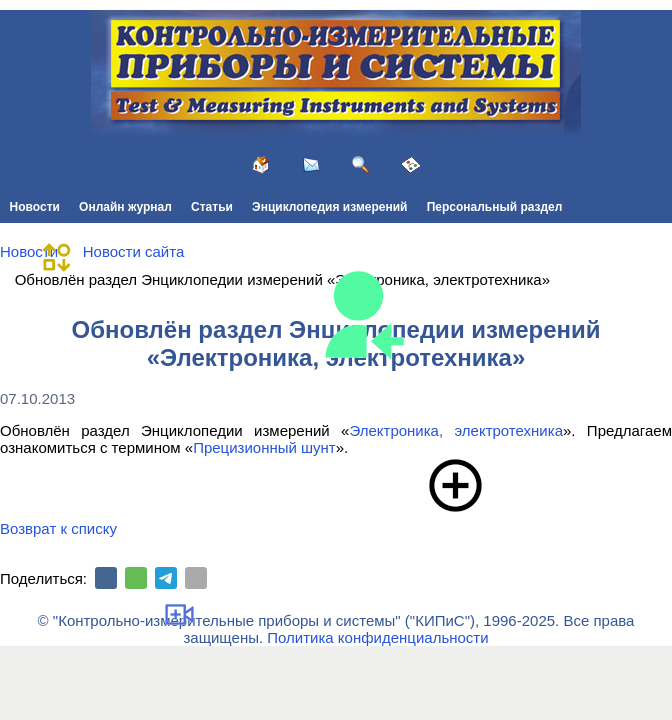 The width and height of the screenshot is (672, 720). What do you see at coordinates (56, 257) in the screenshot?
I see `swap or exchange items` at bounding box center [56, 257].